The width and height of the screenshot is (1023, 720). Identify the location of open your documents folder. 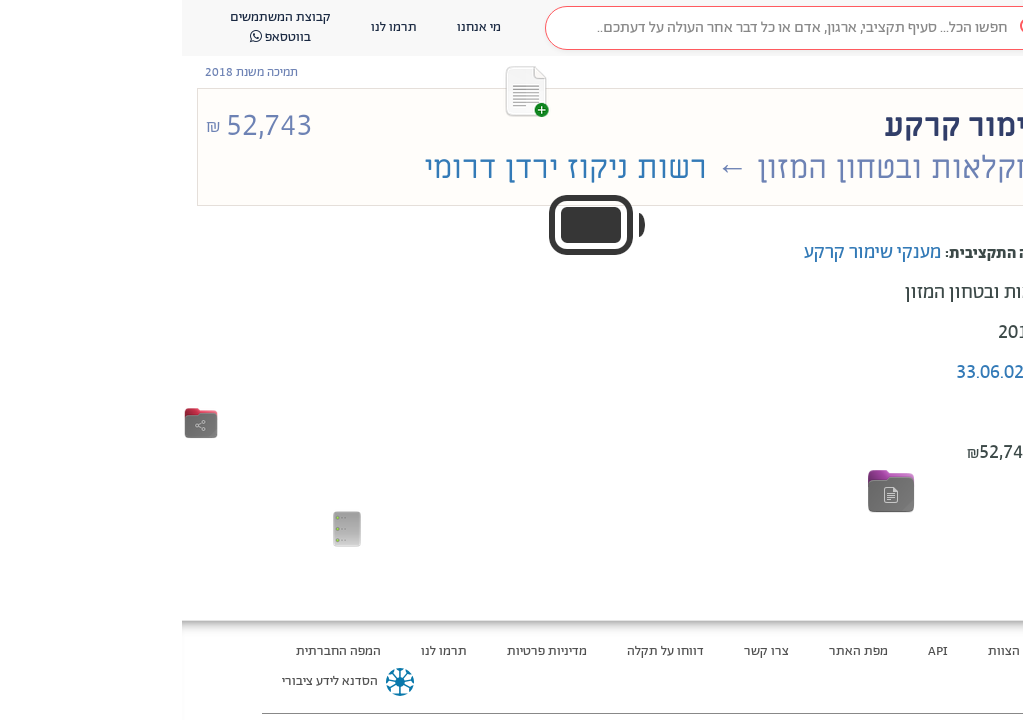
(891, 491).